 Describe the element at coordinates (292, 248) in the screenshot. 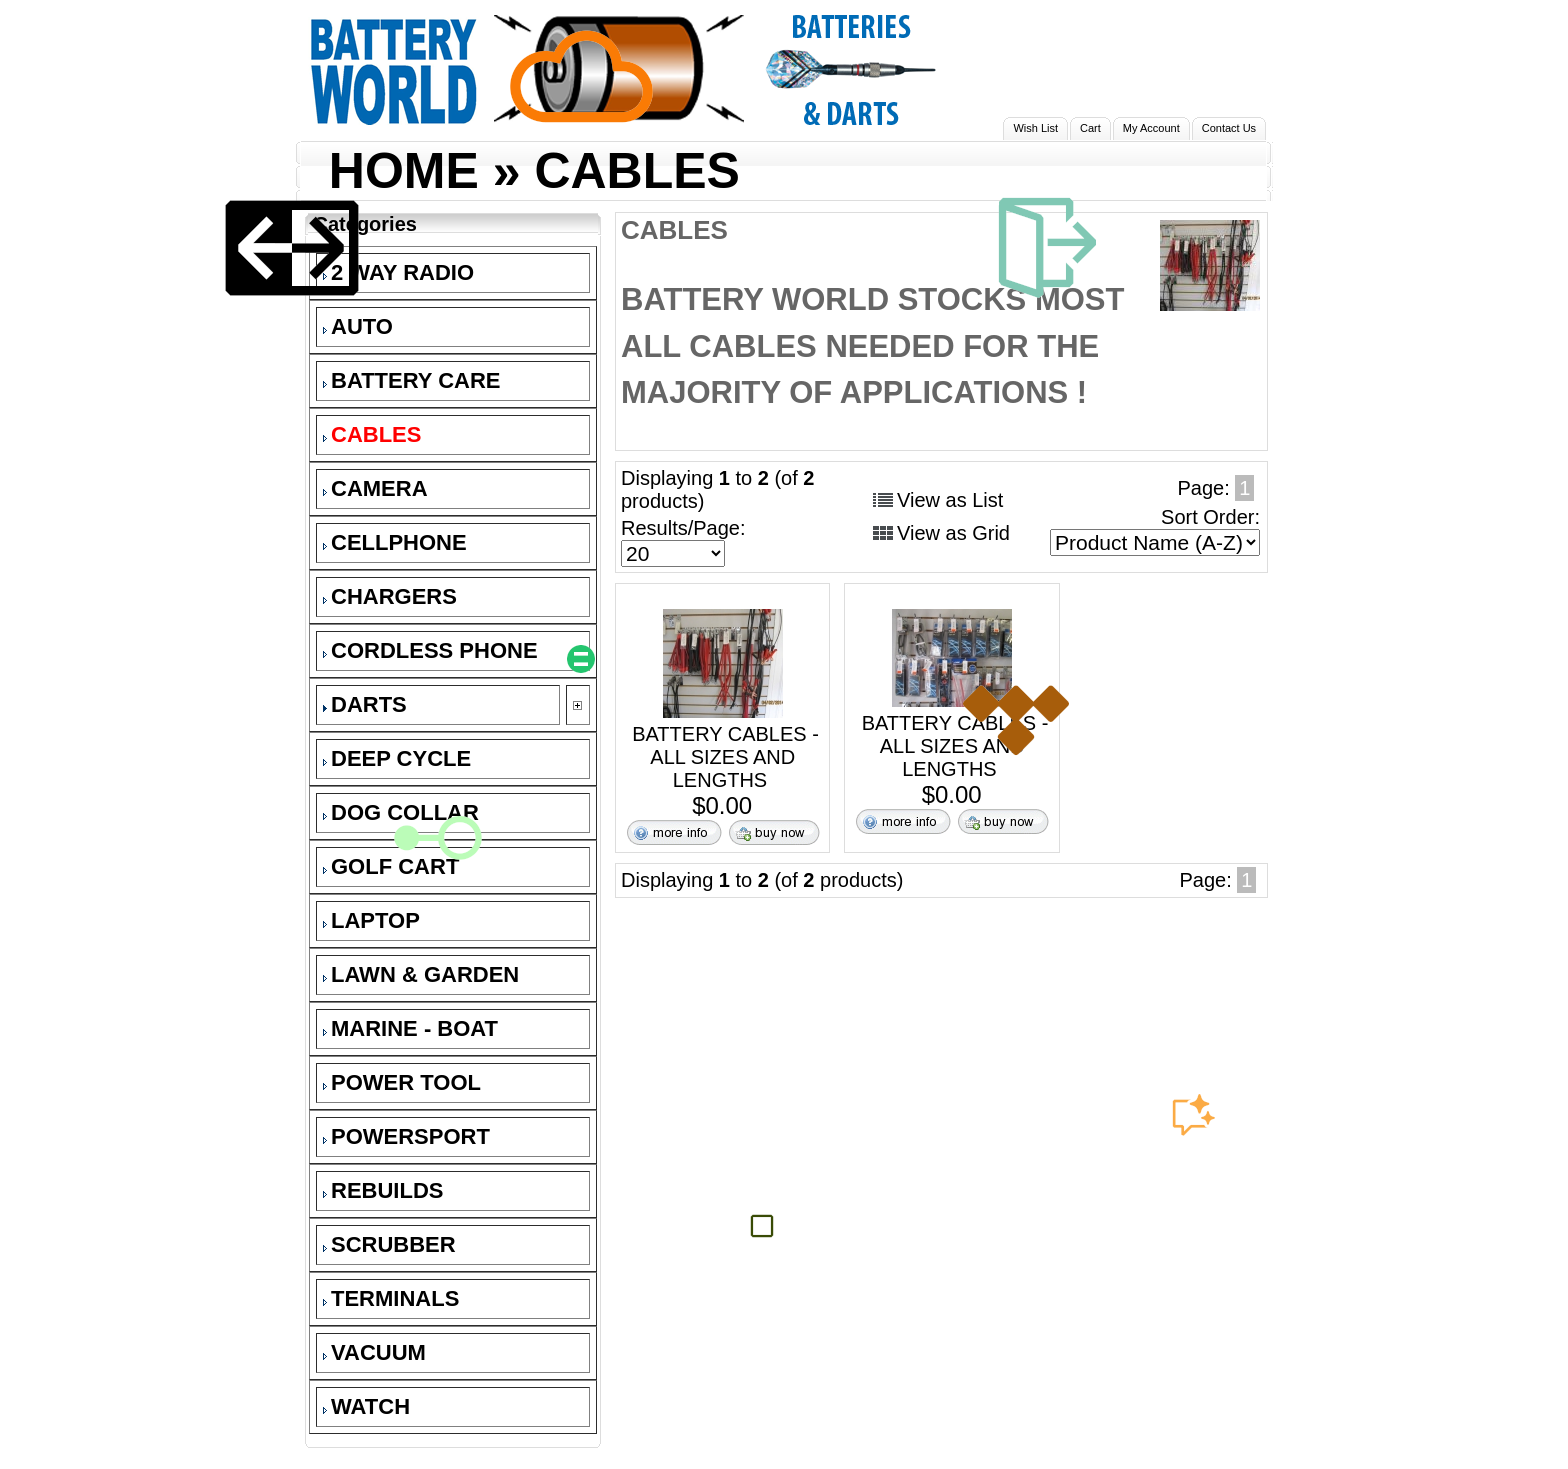

I see `toggle between true/false boolean values` at that location.